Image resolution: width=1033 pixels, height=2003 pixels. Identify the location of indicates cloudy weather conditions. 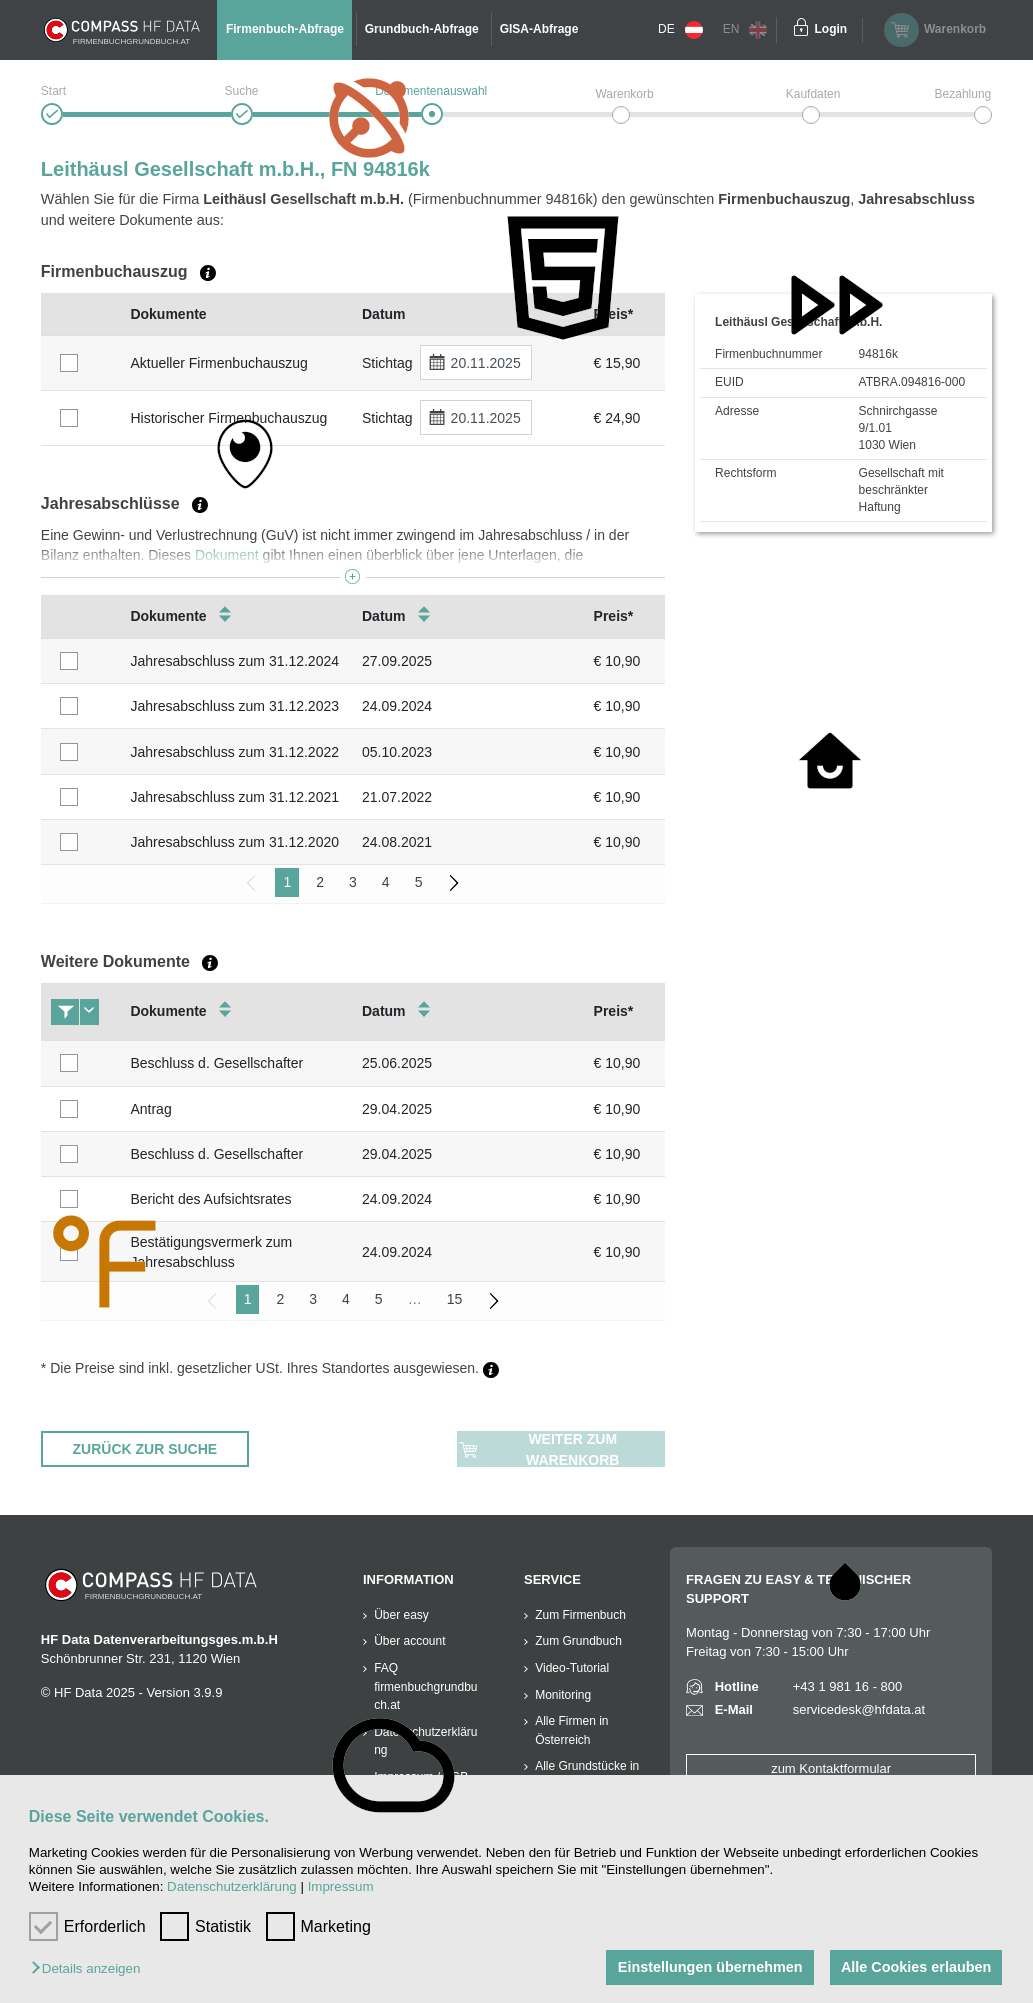
(393, 1762).